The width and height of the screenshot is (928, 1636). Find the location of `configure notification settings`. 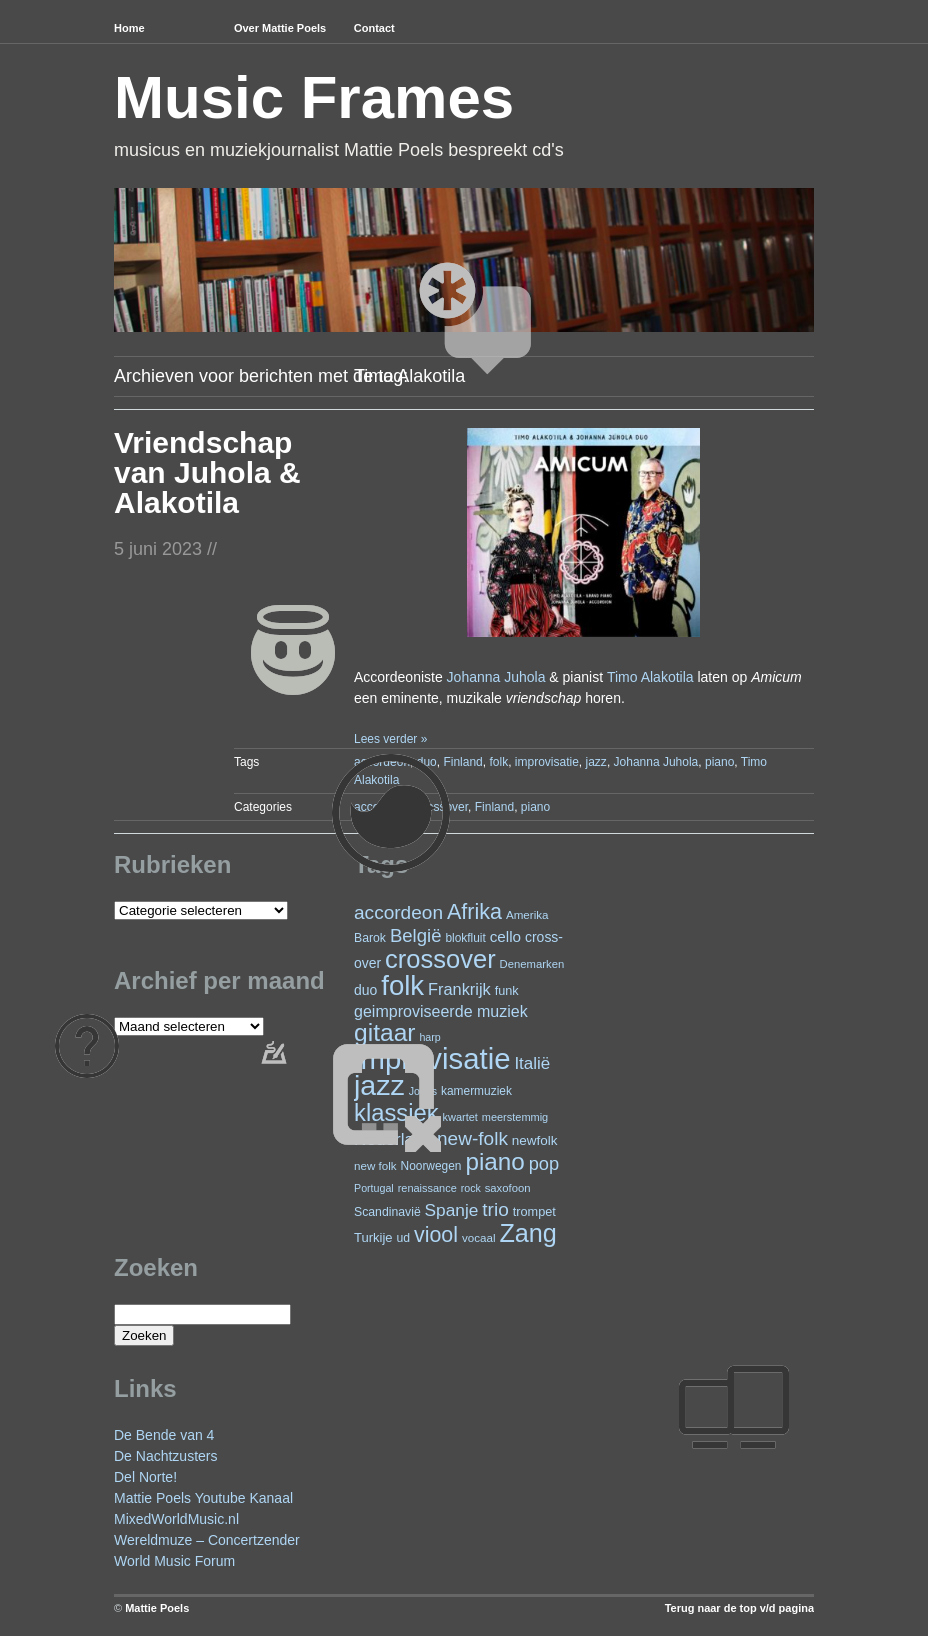

configure notification settings is located at coordinates (475, 318).